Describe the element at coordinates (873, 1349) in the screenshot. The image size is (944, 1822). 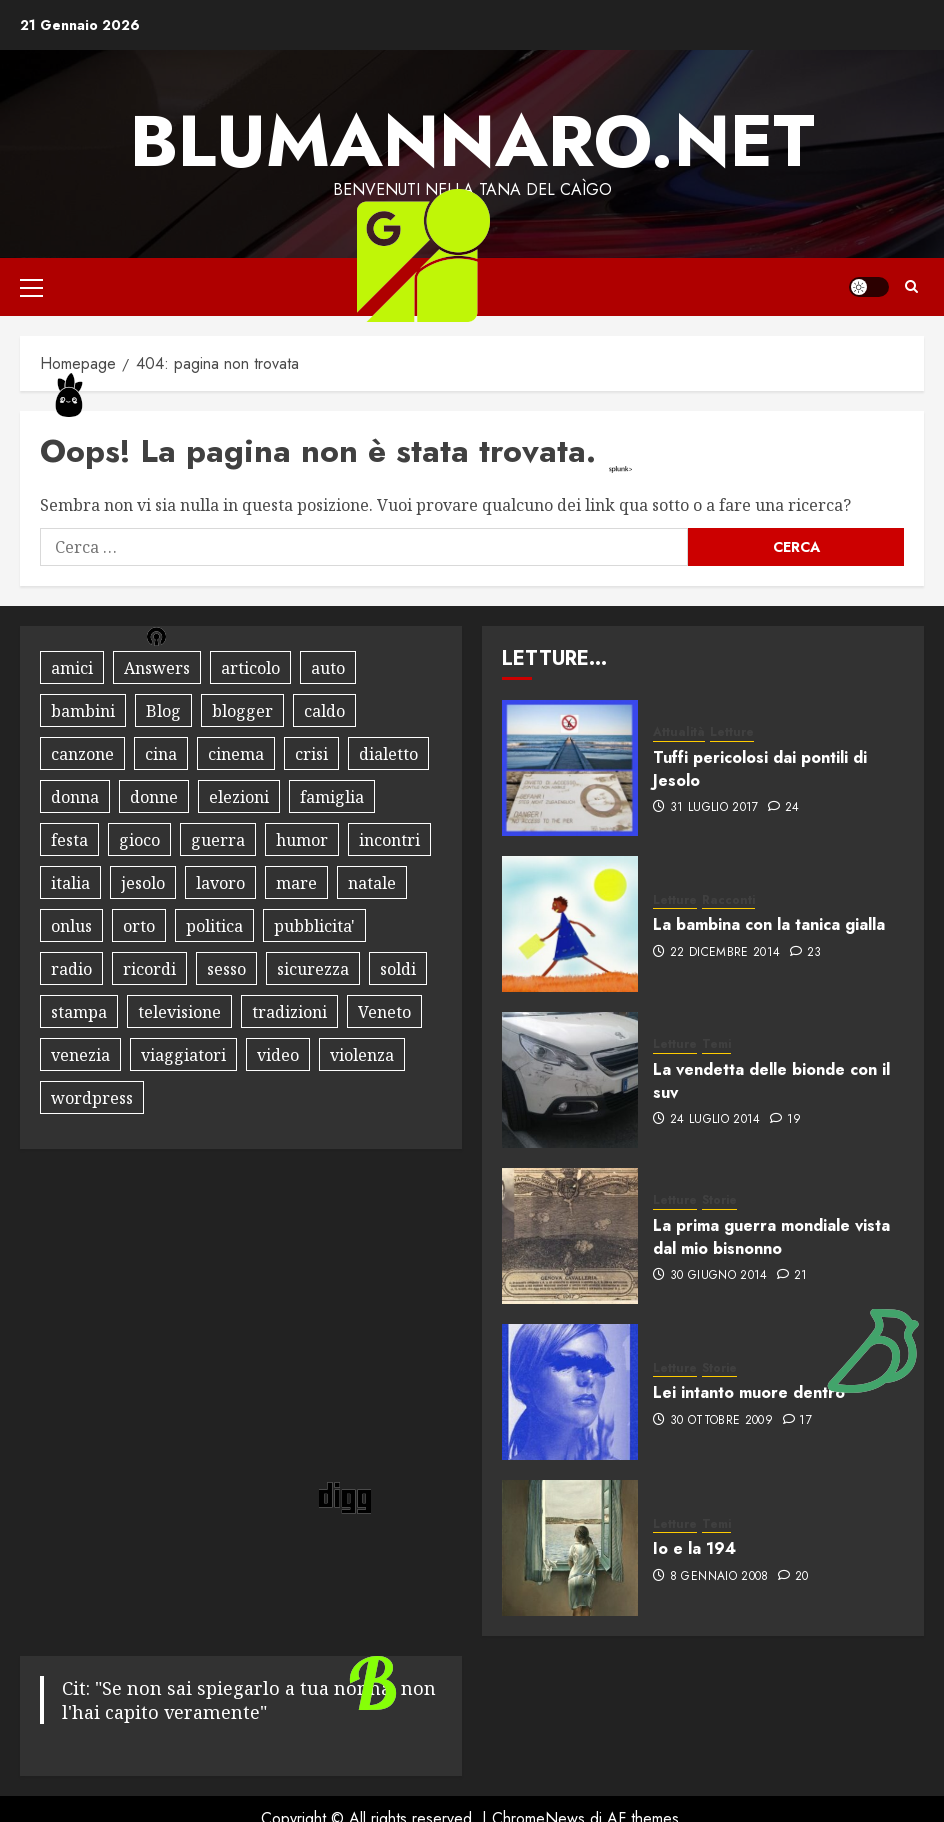
I see `open yuque documentation platform` at that location.